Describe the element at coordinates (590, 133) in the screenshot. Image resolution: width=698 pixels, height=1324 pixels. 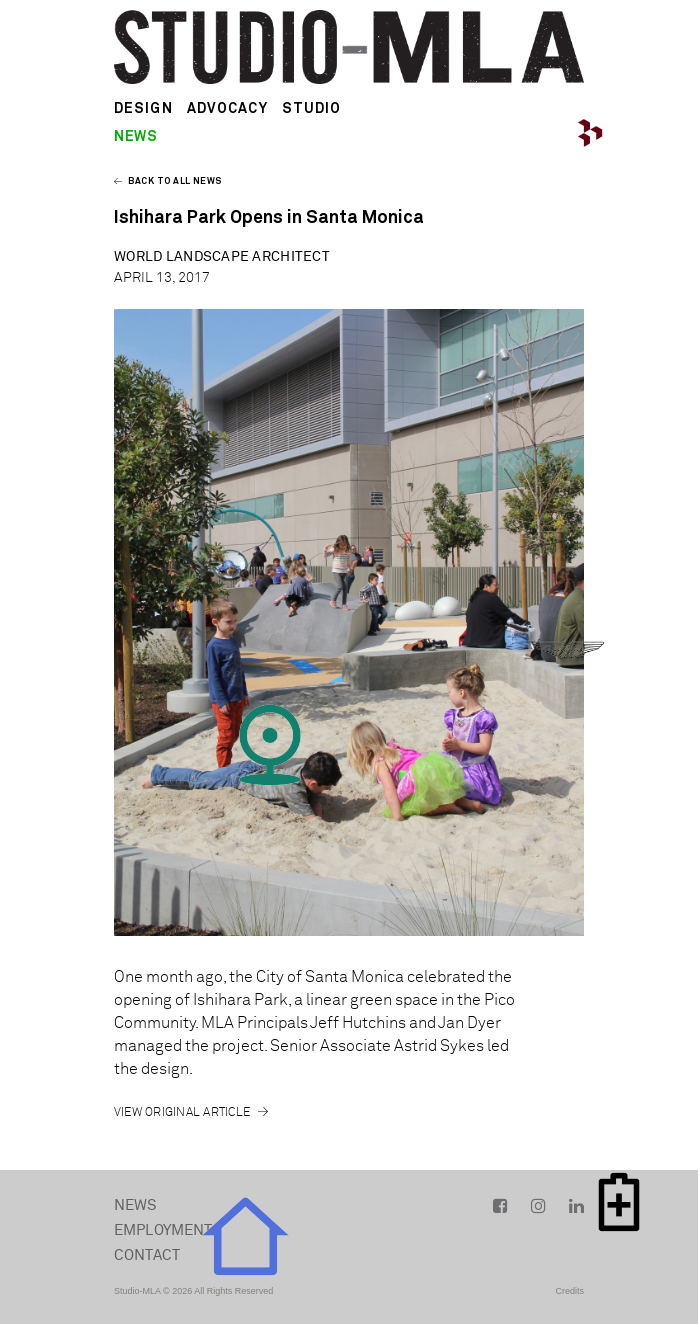
I see `open dovetail app` at that location.